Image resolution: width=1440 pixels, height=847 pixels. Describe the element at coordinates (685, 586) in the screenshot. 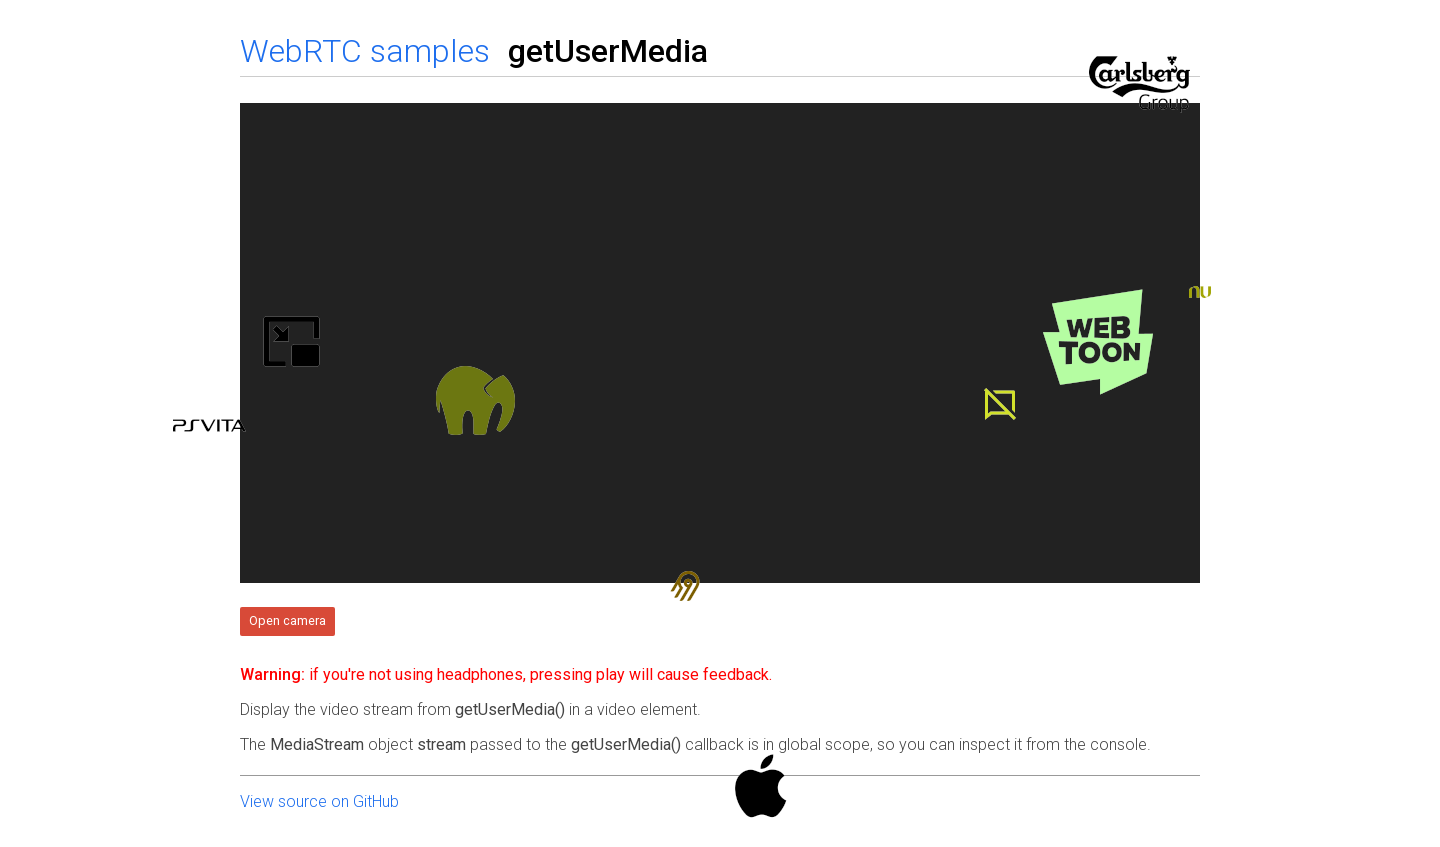

I see `airbyte logo - a data integration platform` at that location.